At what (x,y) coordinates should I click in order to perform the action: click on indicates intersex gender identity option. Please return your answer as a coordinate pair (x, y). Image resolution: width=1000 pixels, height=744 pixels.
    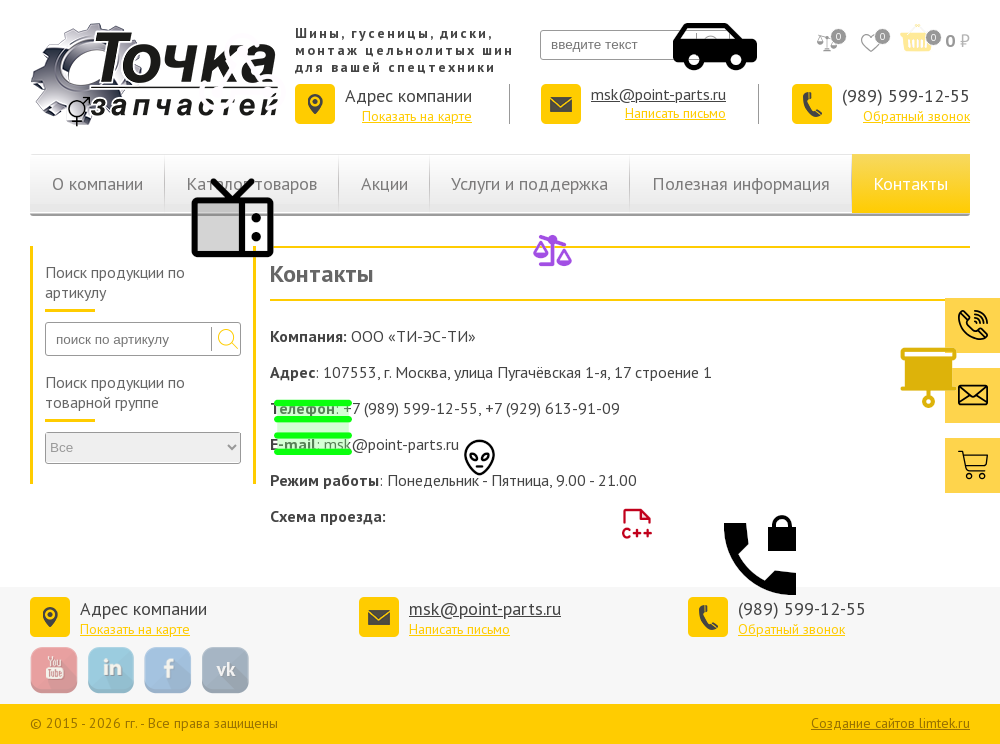
    Looking at the image, I should click on (78, 111).